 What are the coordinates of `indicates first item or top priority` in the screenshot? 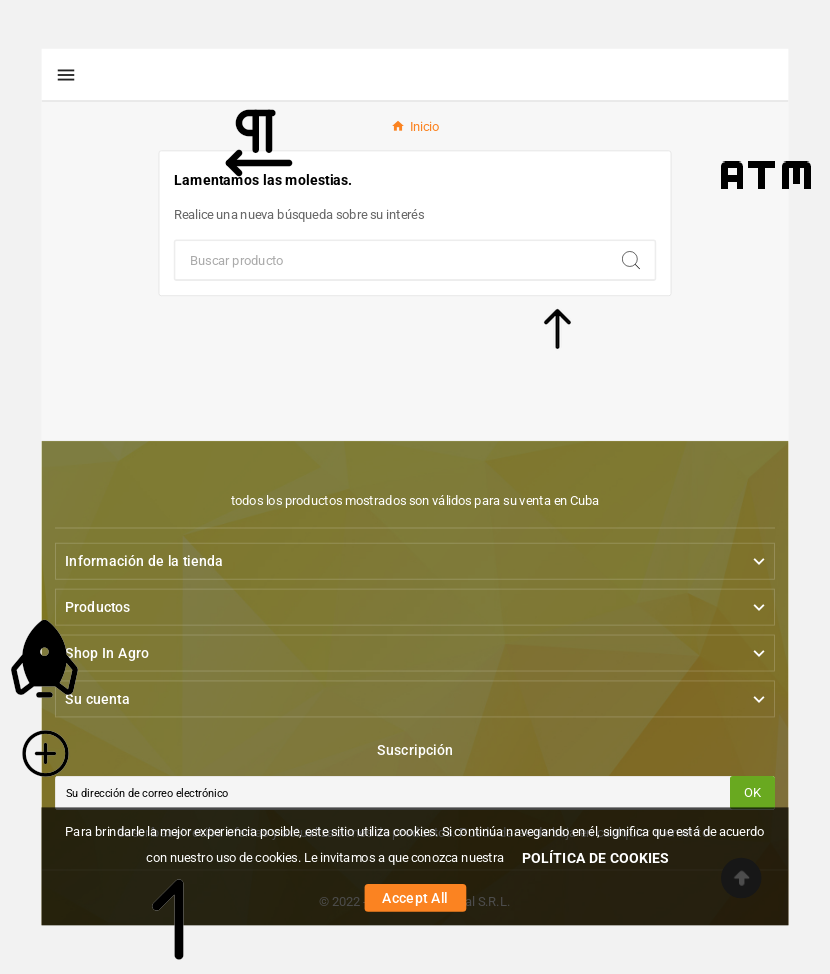 It's located at (174, 919).